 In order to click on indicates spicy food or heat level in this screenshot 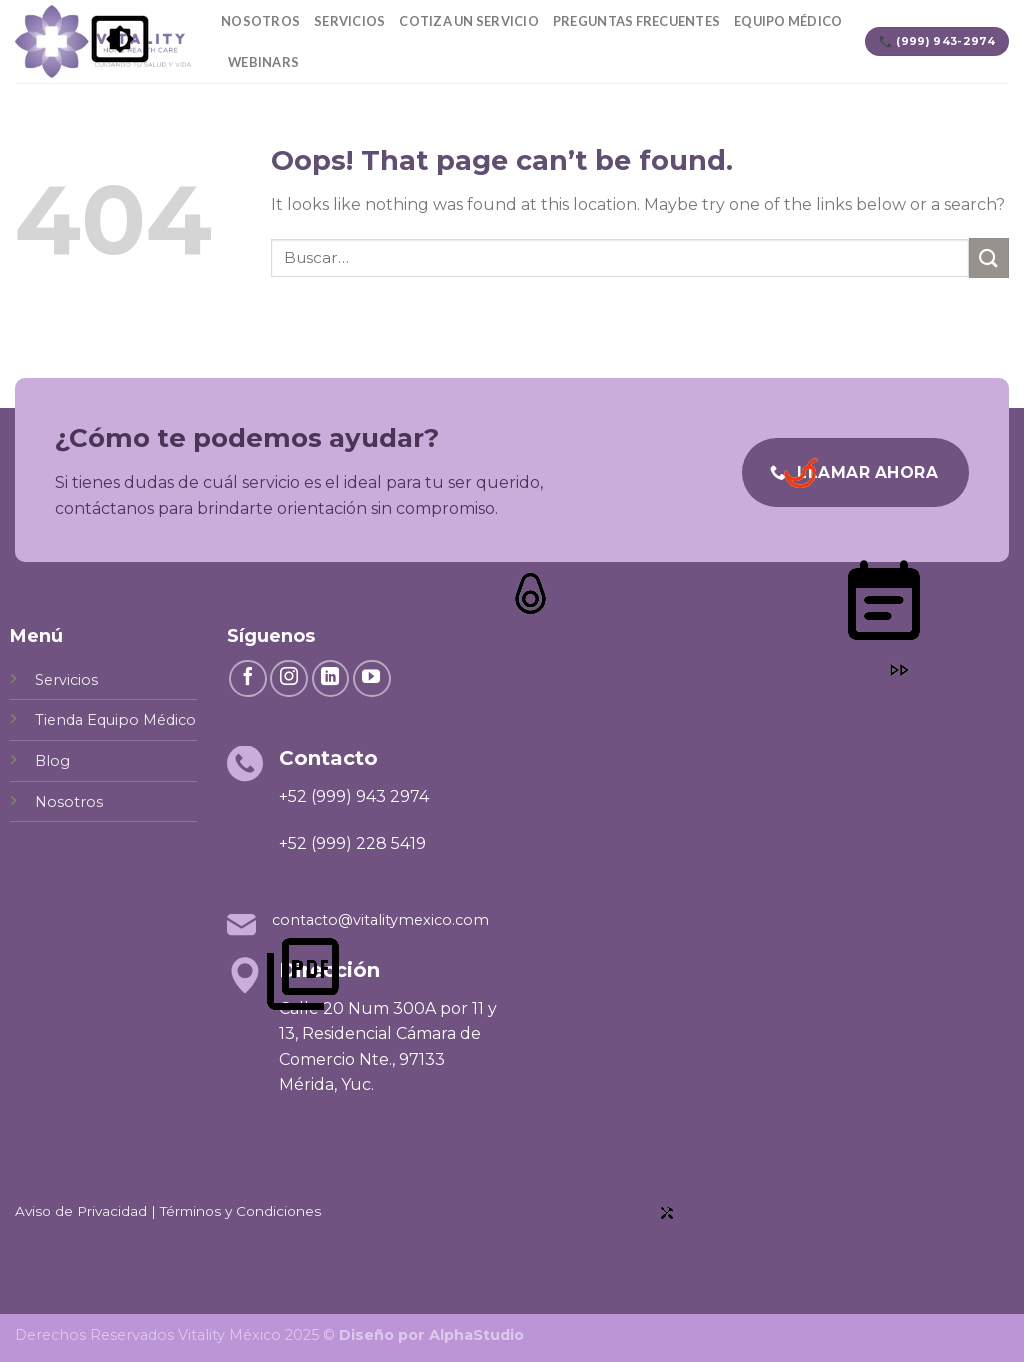, I will do `click(802, 474)`.